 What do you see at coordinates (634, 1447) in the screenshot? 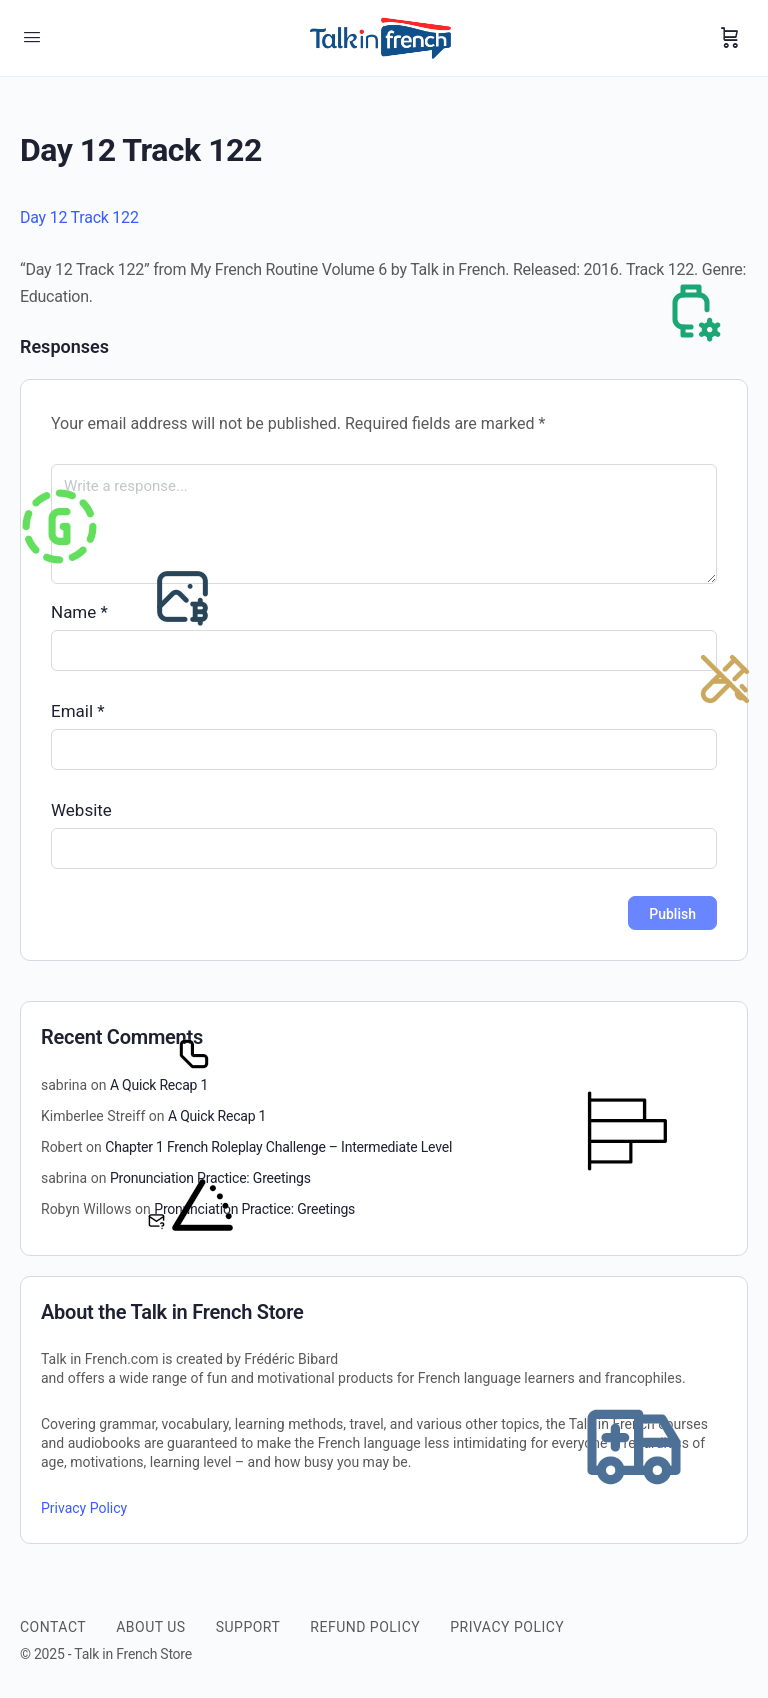
I see `request emergency medical services` at bounding box center [634, 1447].